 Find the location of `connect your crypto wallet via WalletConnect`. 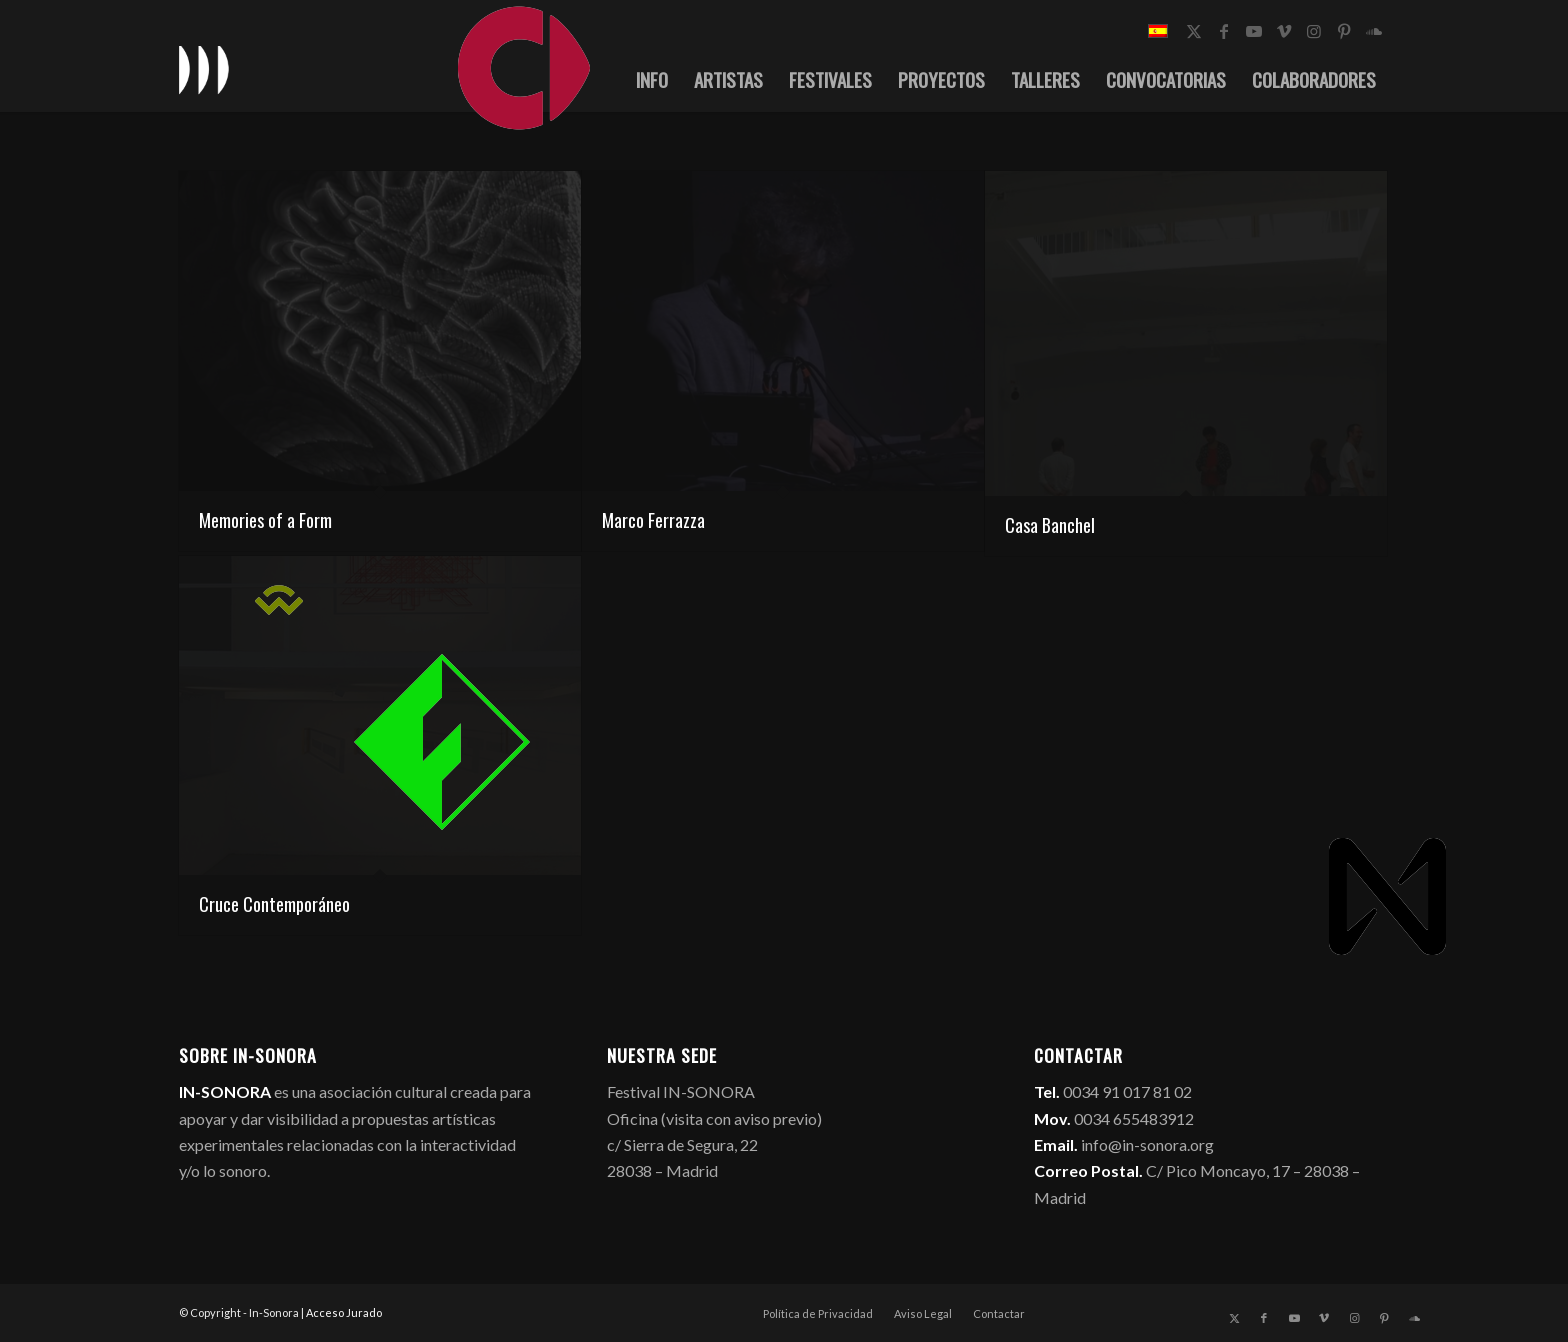

connect your crypto wallet via WalletConnect is located at coordinates (279, 600).